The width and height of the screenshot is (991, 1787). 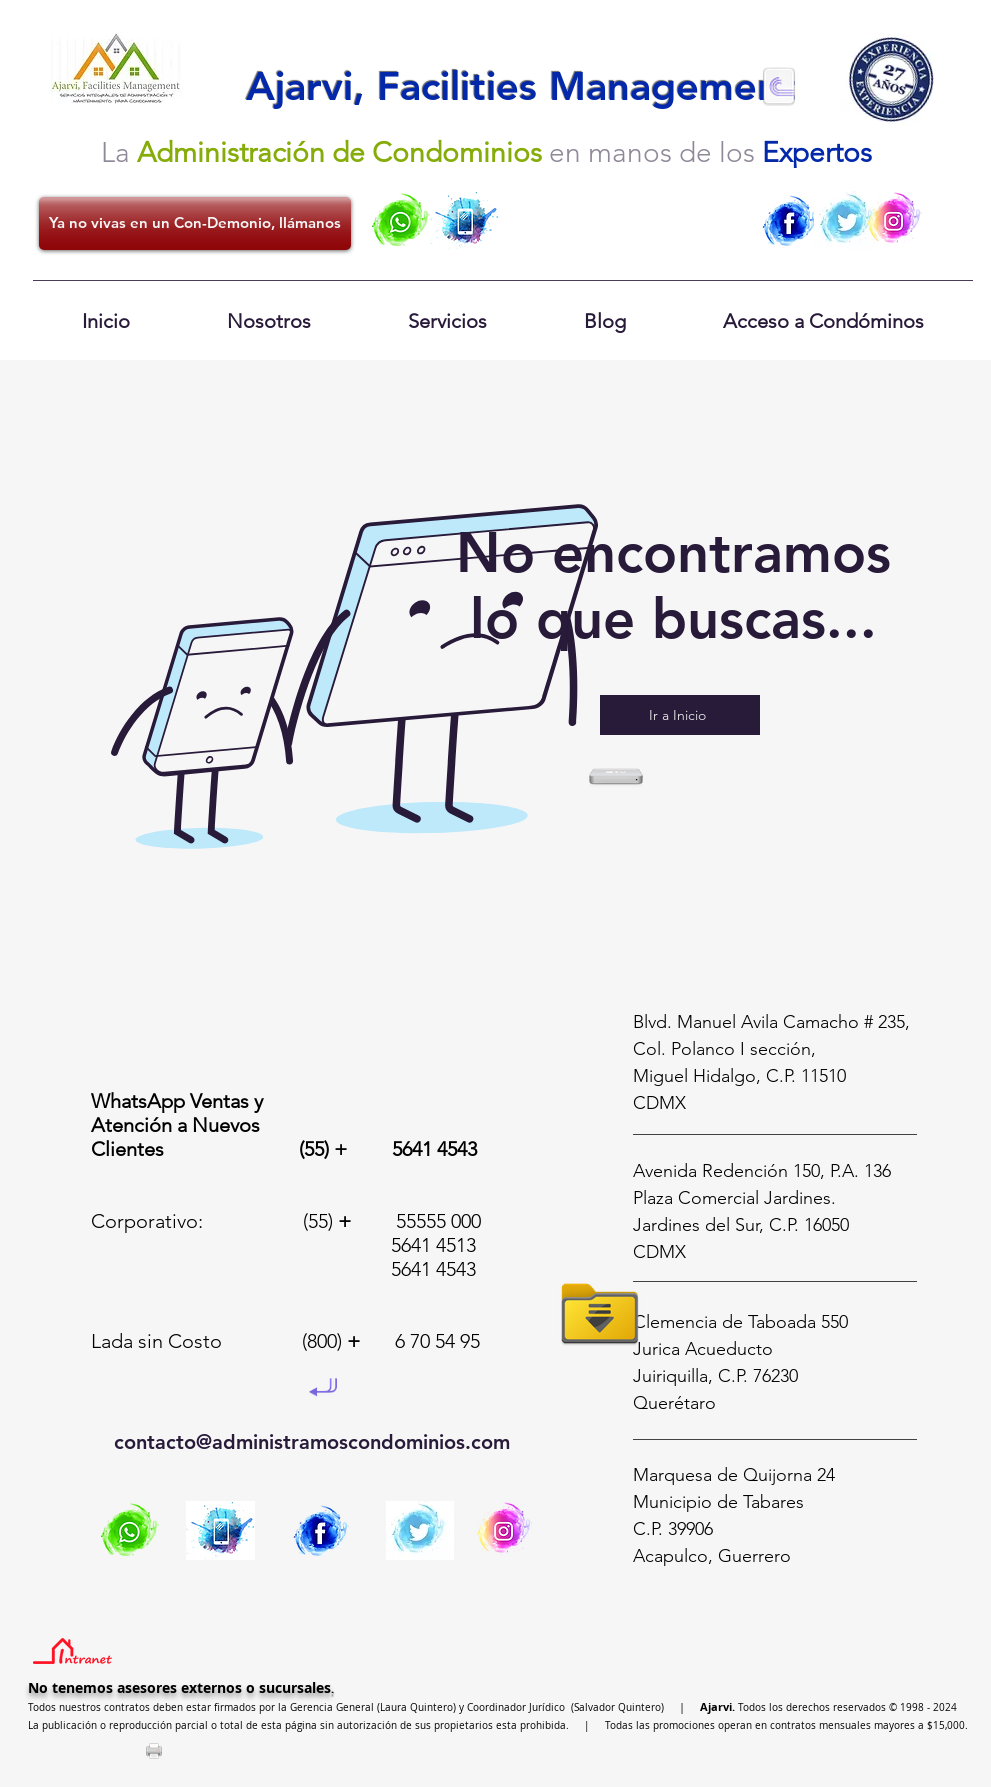 What do you see at coordinates (616, 768) in the screenshot?
I see `apple tv device or app` at bounding box center [616, 768].